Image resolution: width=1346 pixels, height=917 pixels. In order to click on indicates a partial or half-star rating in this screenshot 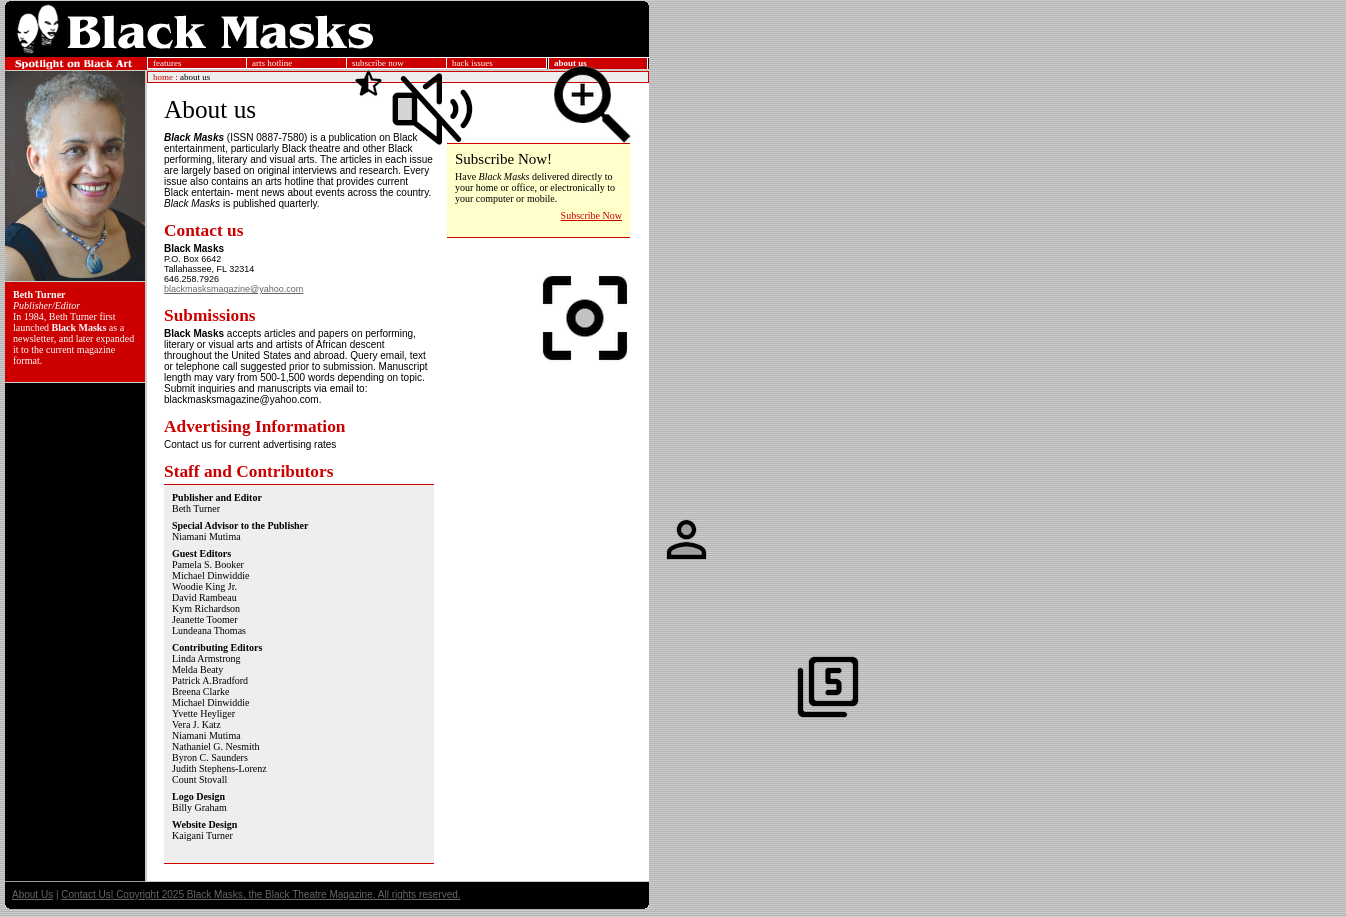, I will do `click(368, 83)`.